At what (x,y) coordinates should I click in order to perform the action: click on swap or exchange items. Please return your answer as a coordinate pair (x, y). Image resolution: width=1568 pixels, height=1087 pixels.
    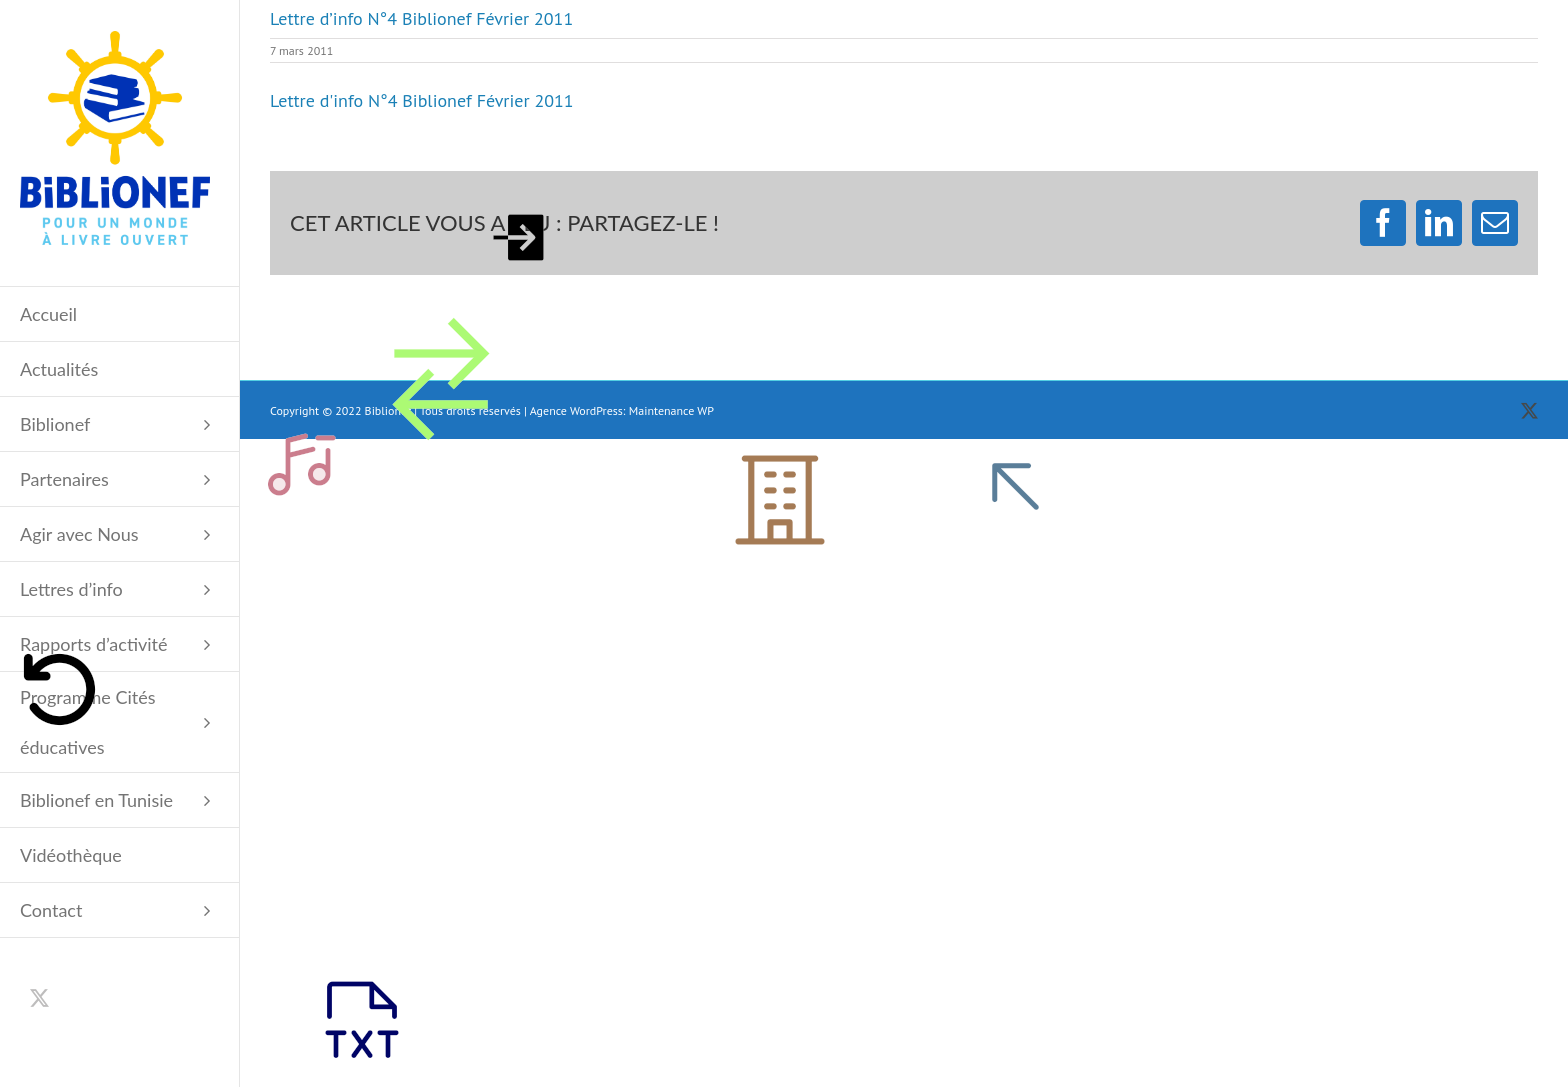
    Looking at the image, I should click on (441, 379).